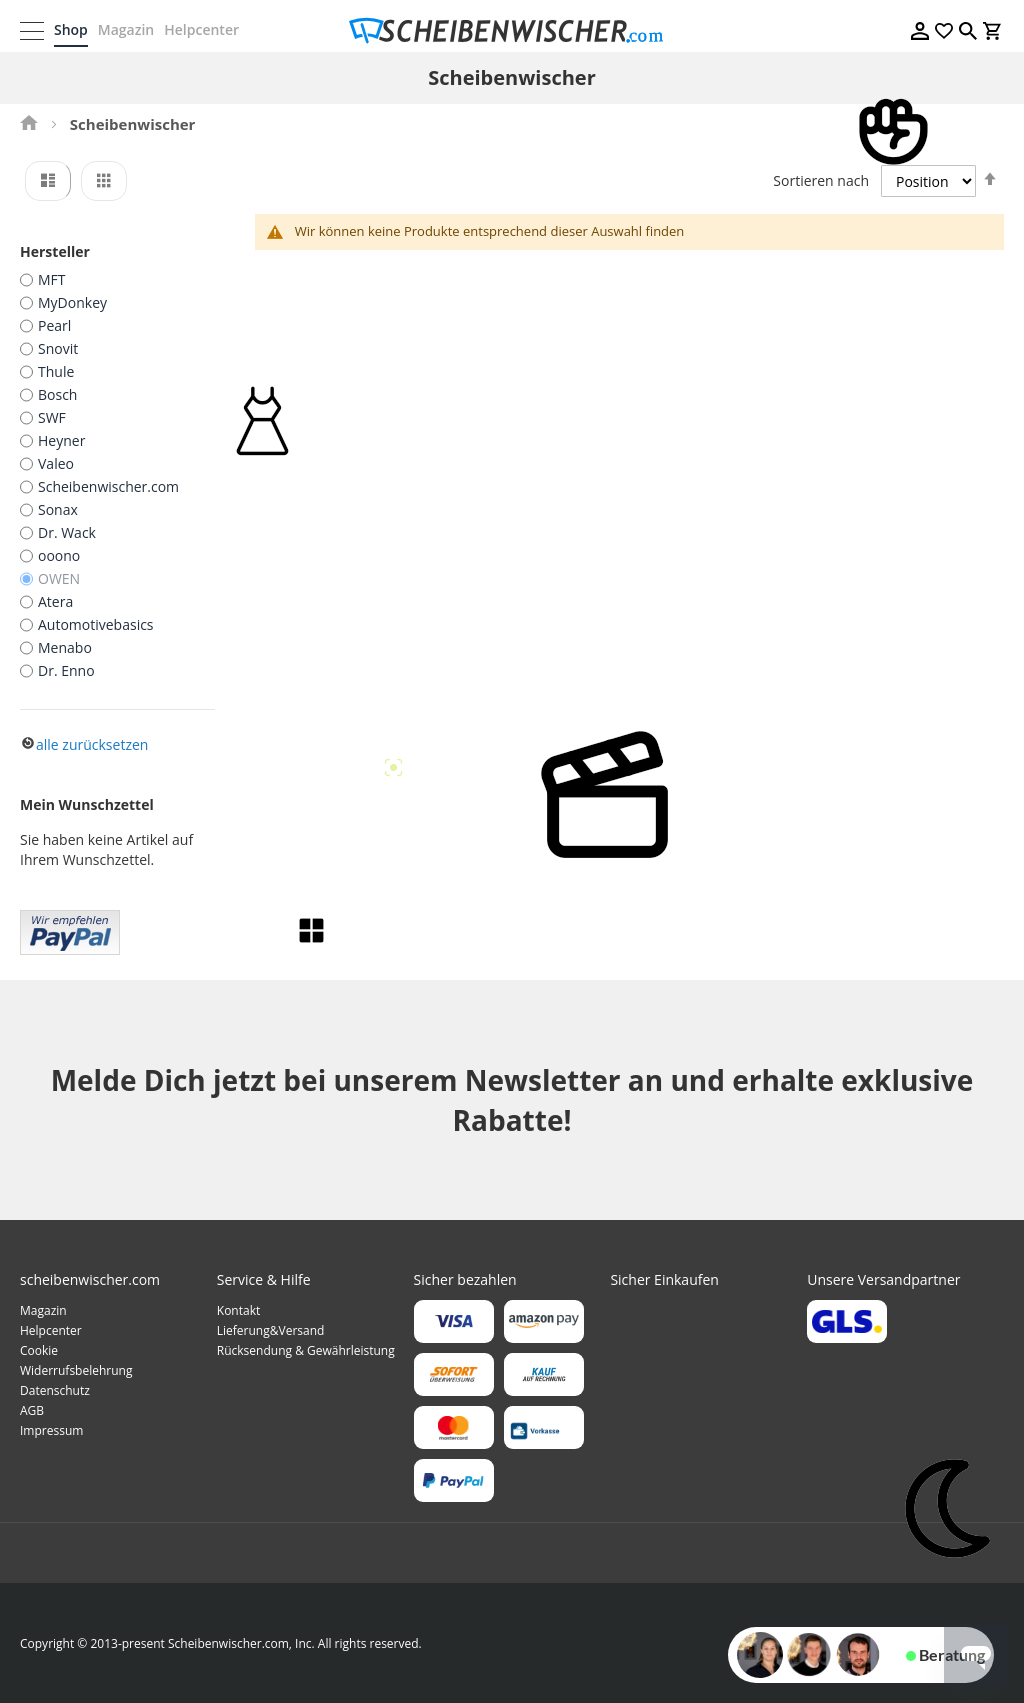  Describe the element at coordinates (393, 767) in the screenshot. I see `activate camera focus or targeting mode` at that location.